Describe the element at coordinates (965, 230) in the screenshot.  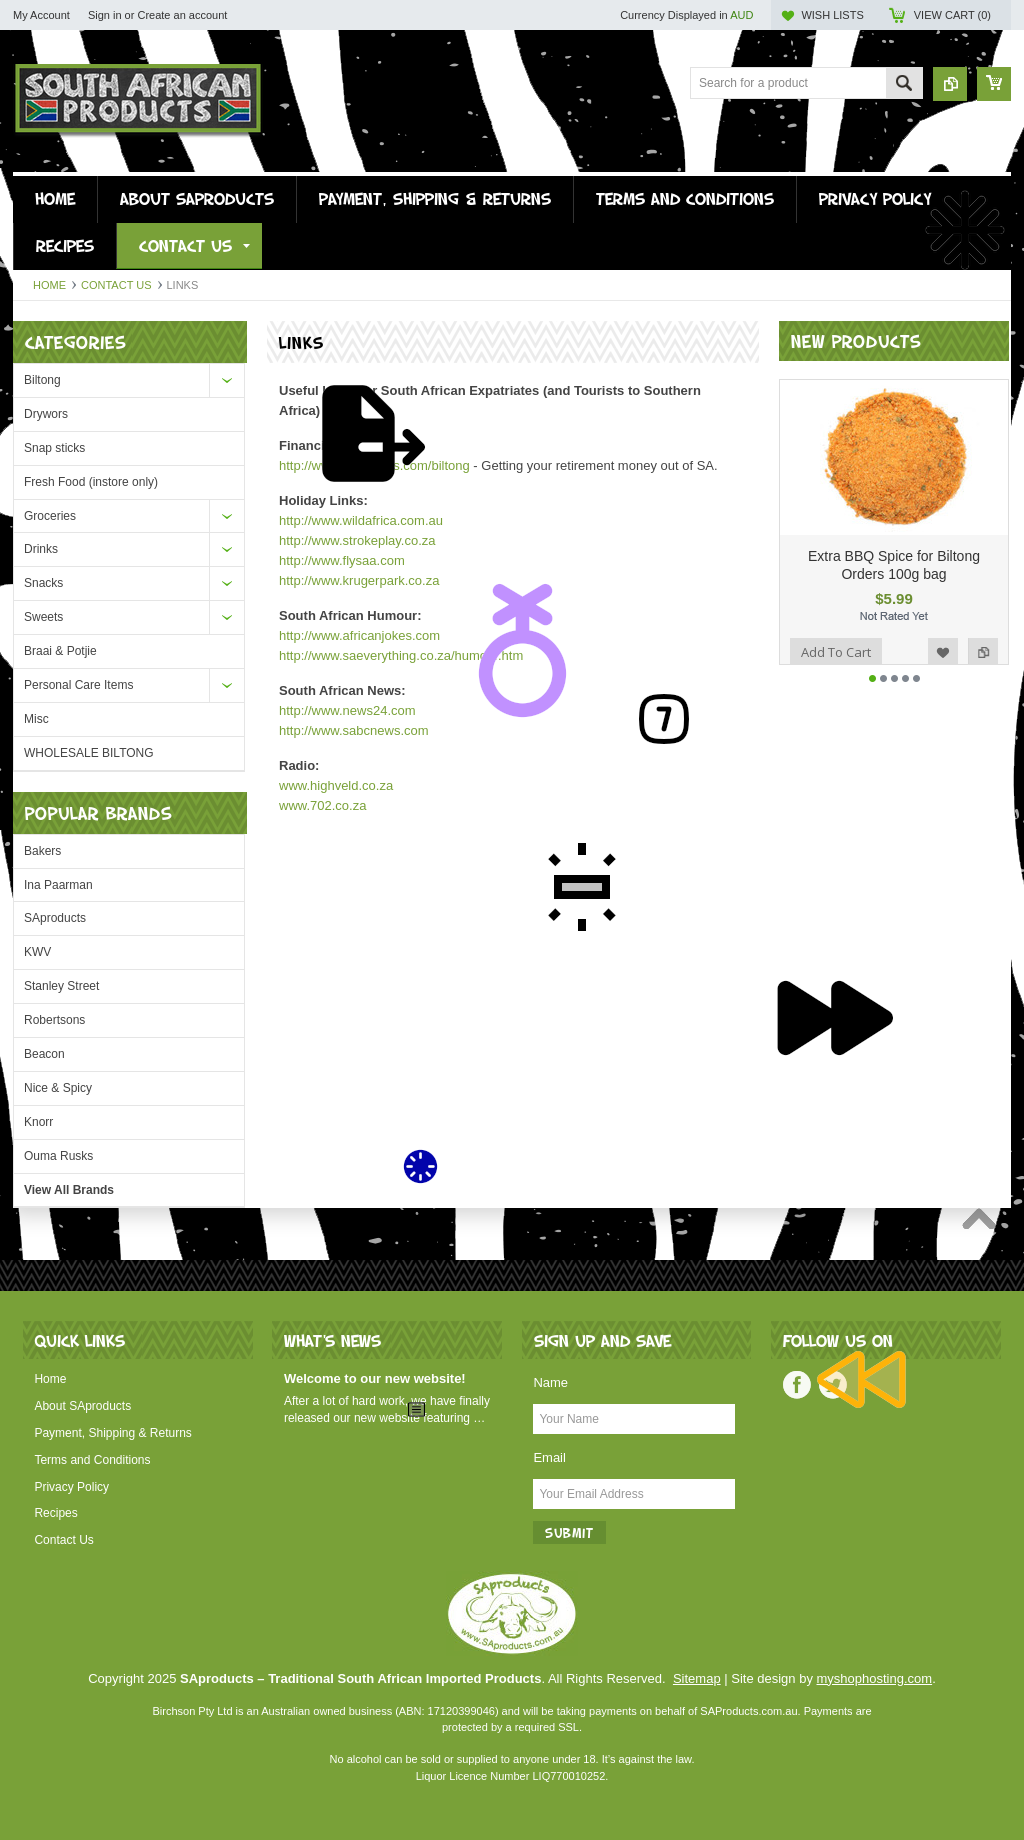
I see `toggle air conditioning or cooling settings` at that location.